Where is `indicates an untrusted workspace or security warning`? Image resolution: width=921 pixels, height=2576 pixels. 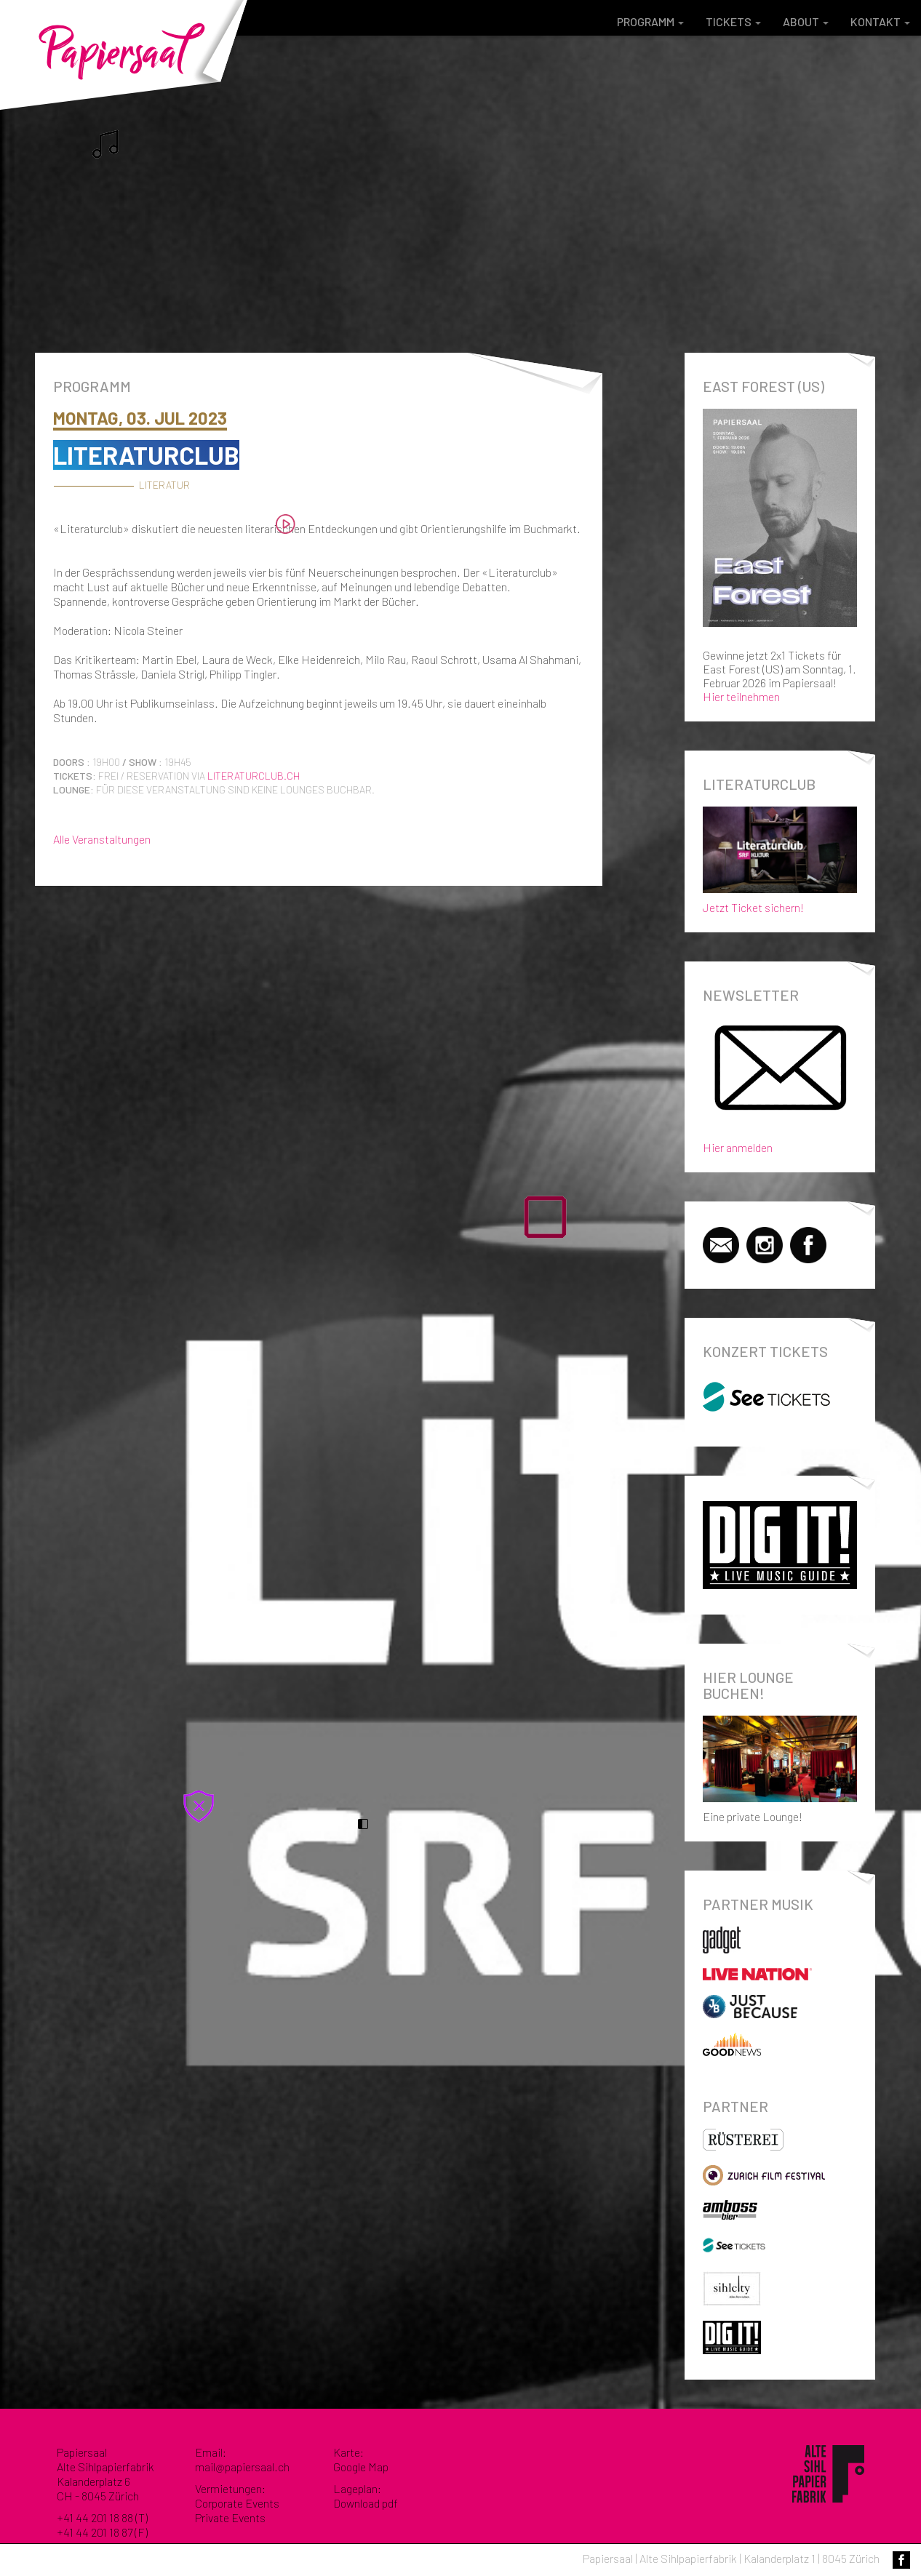
indicates an untrusted workspace or security warning is located at coordinates (199, 1807).